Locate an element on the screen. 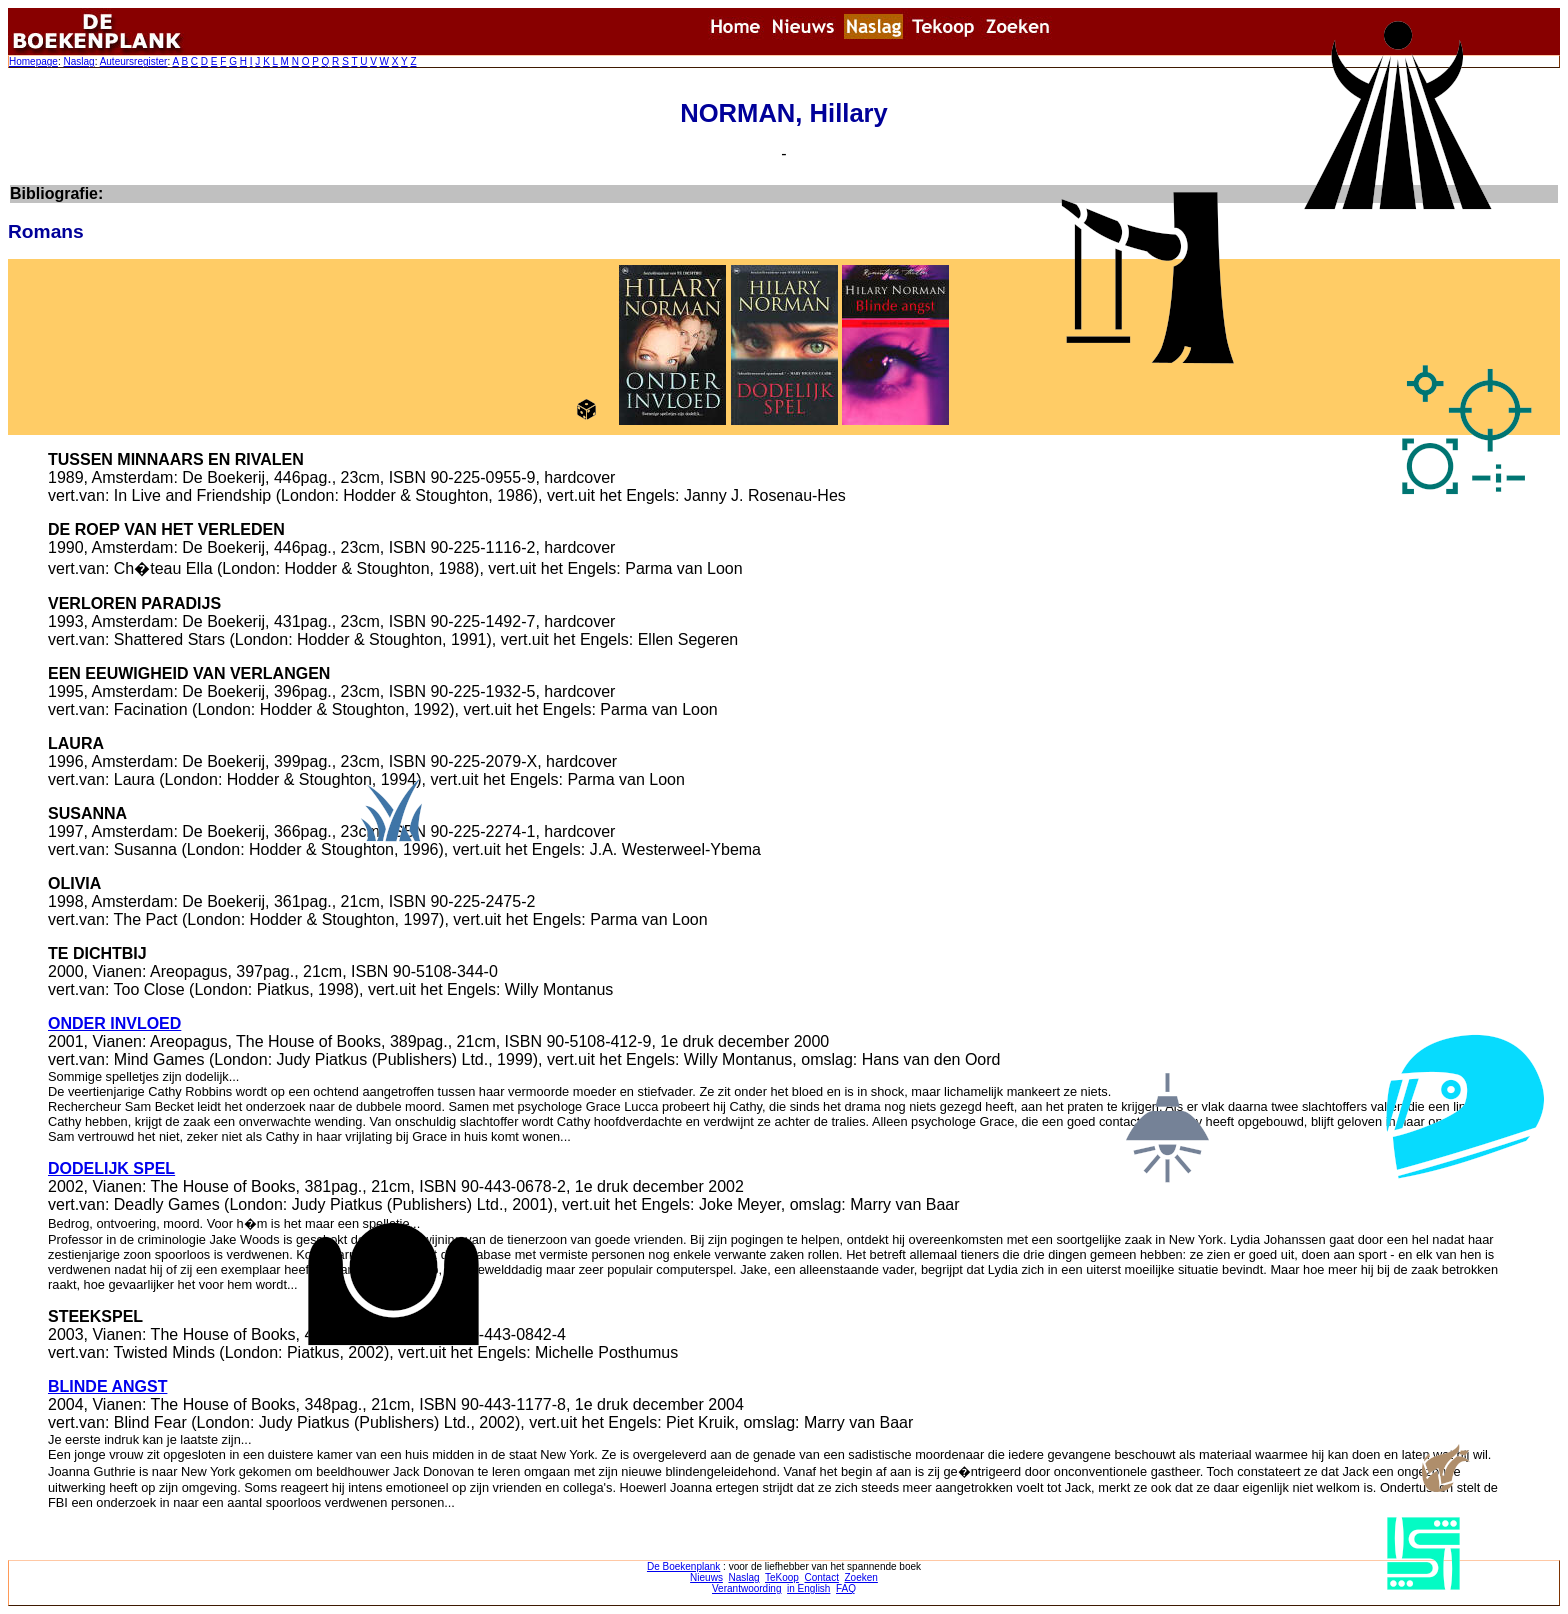 The width and height of the screenshot is (1568, 1614). select motorcycle helmet gear is located at coordinates (1462, 1105).